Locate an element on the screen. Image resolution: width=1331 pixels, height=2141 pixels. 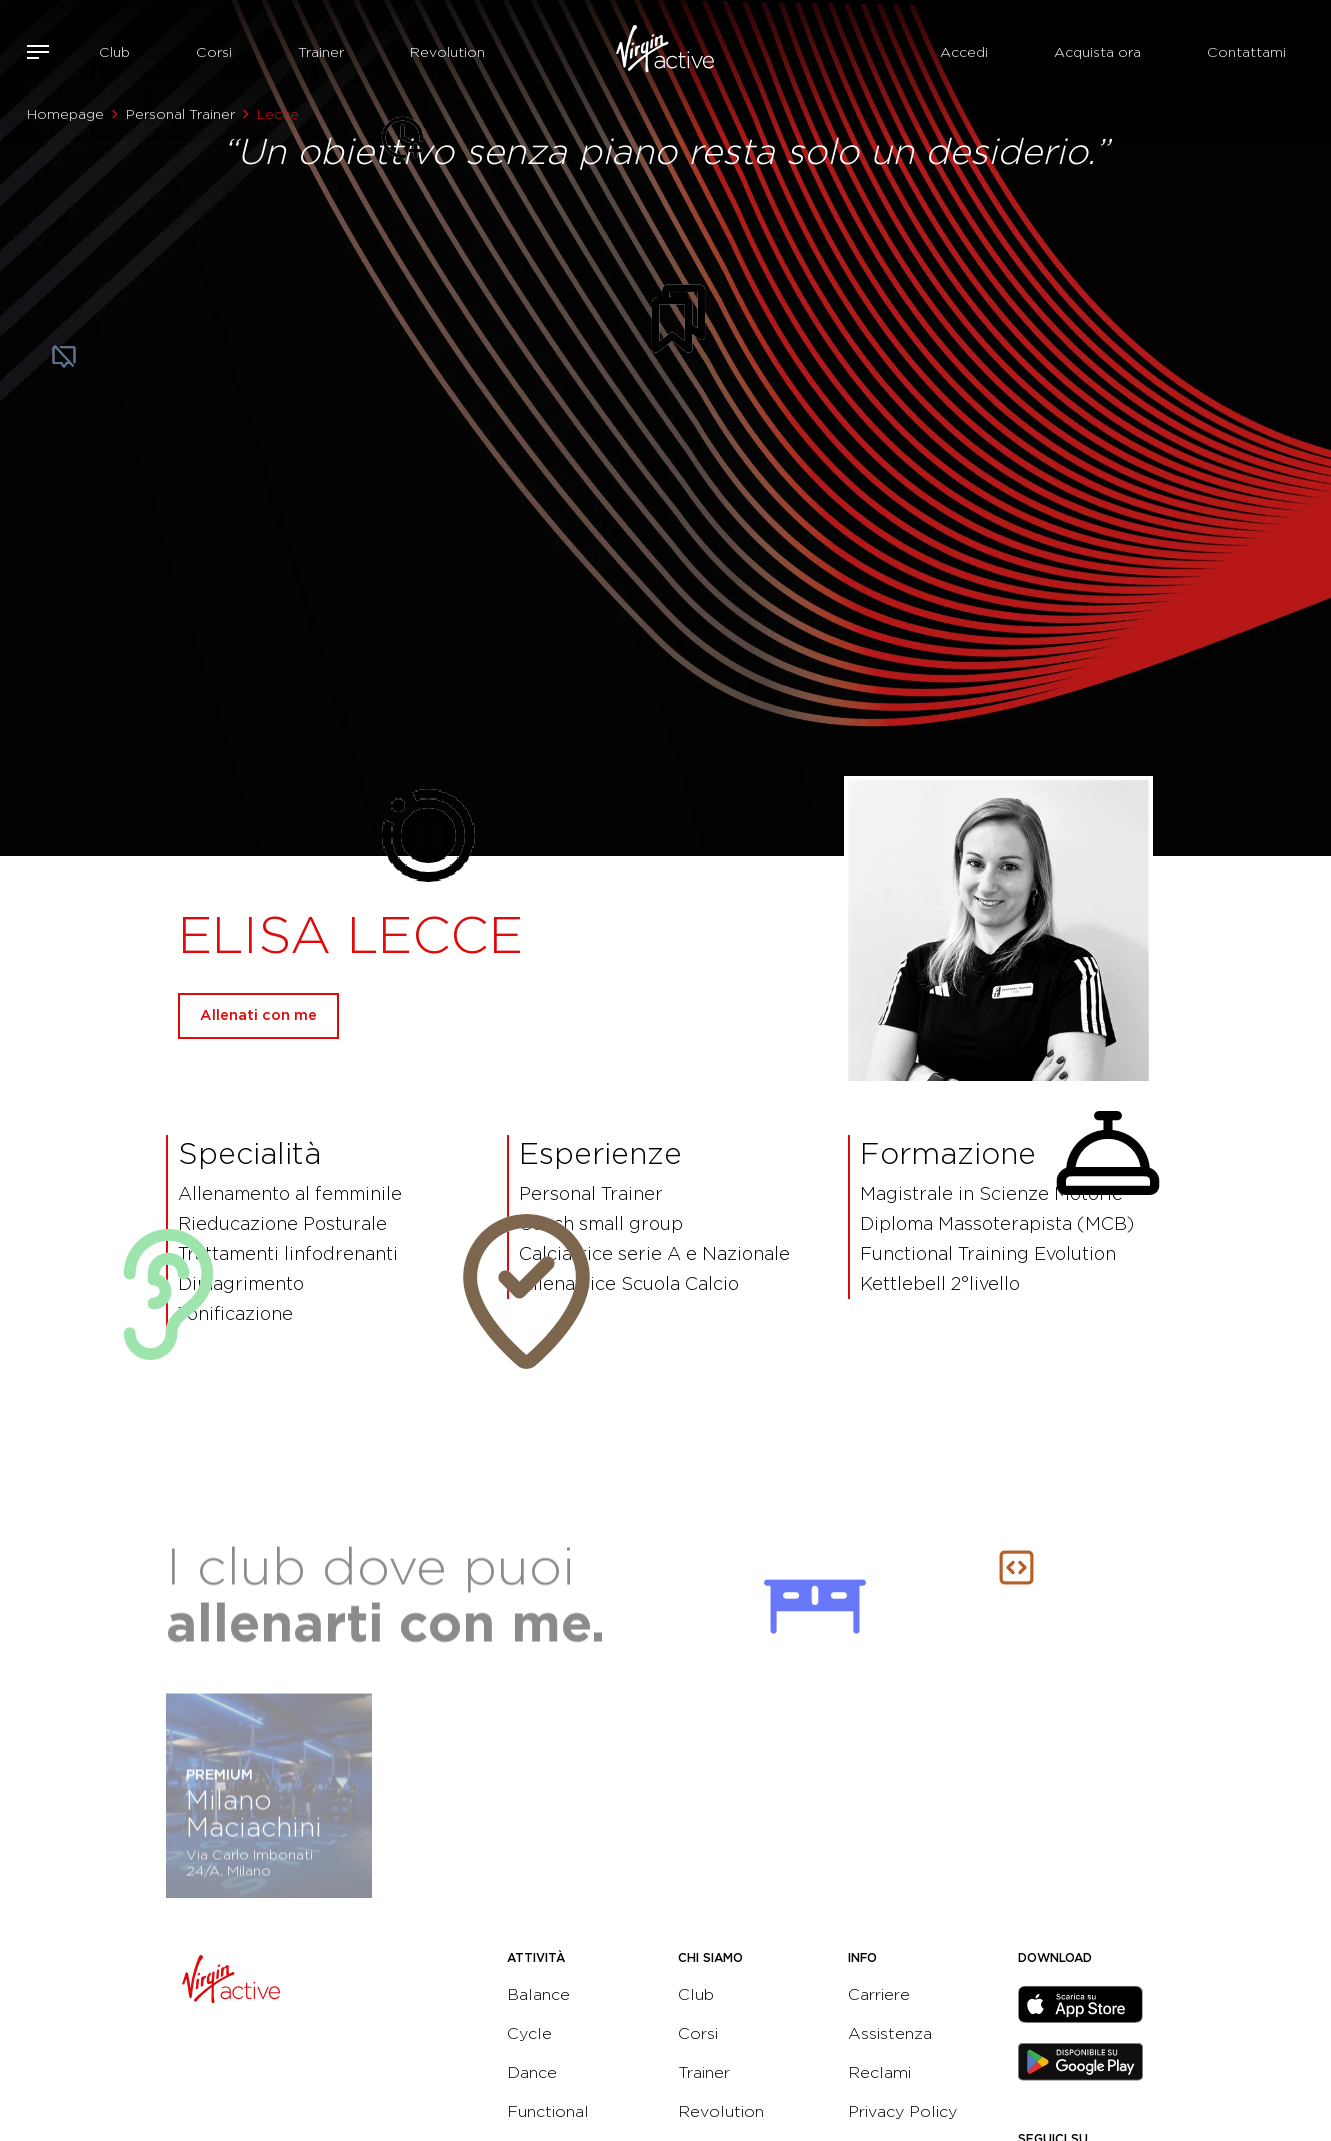
add a new timer or alarm is located at coordinates (402, 137).